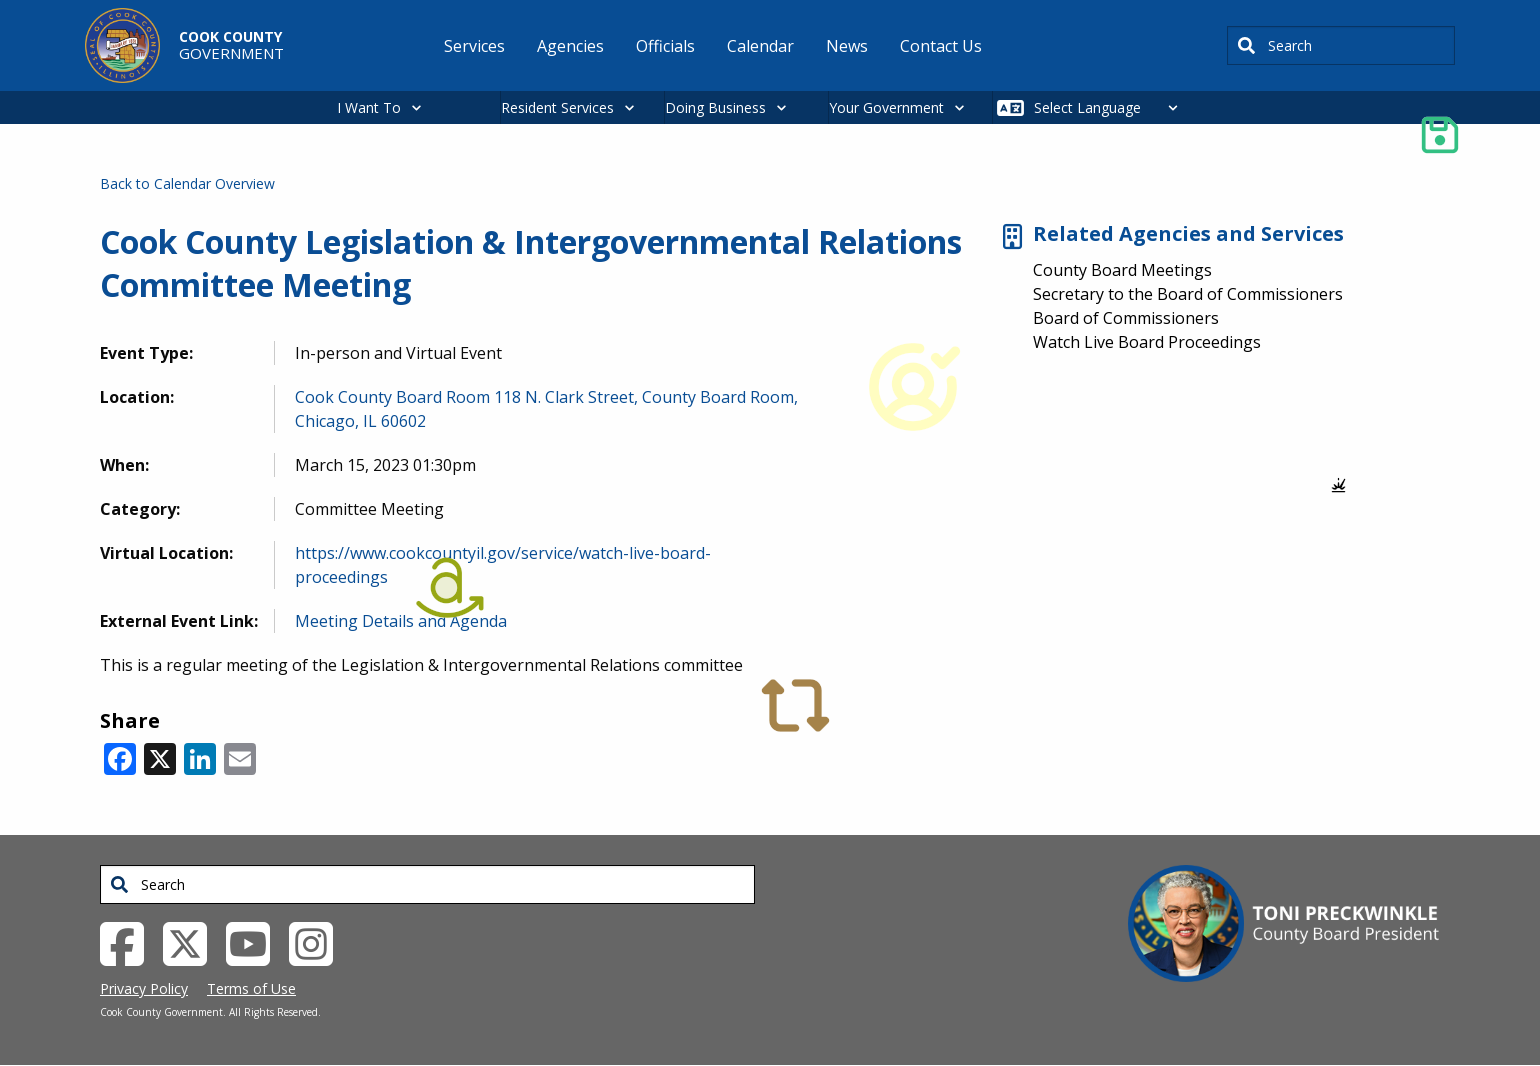  I want to click on indicates an explosion or blast effect, so click(1338, 485).